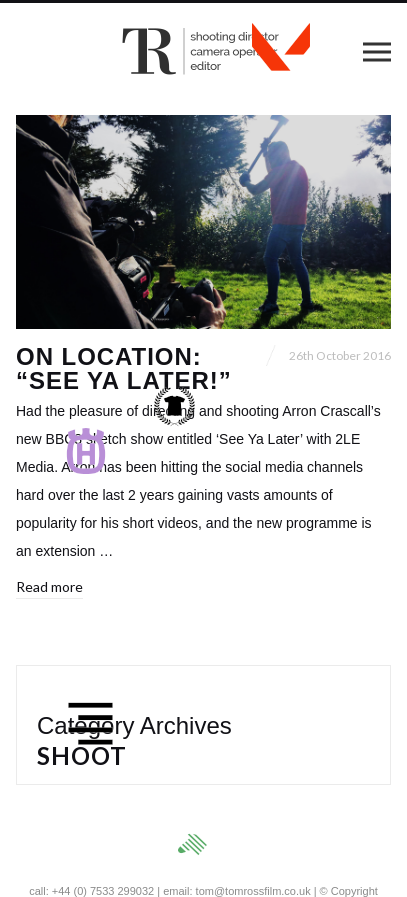 This screenshot has width=407, height=897. Describe the element at coordinates (174, 406) in the screenshot. I see `visit teepublic store or website` at that location.